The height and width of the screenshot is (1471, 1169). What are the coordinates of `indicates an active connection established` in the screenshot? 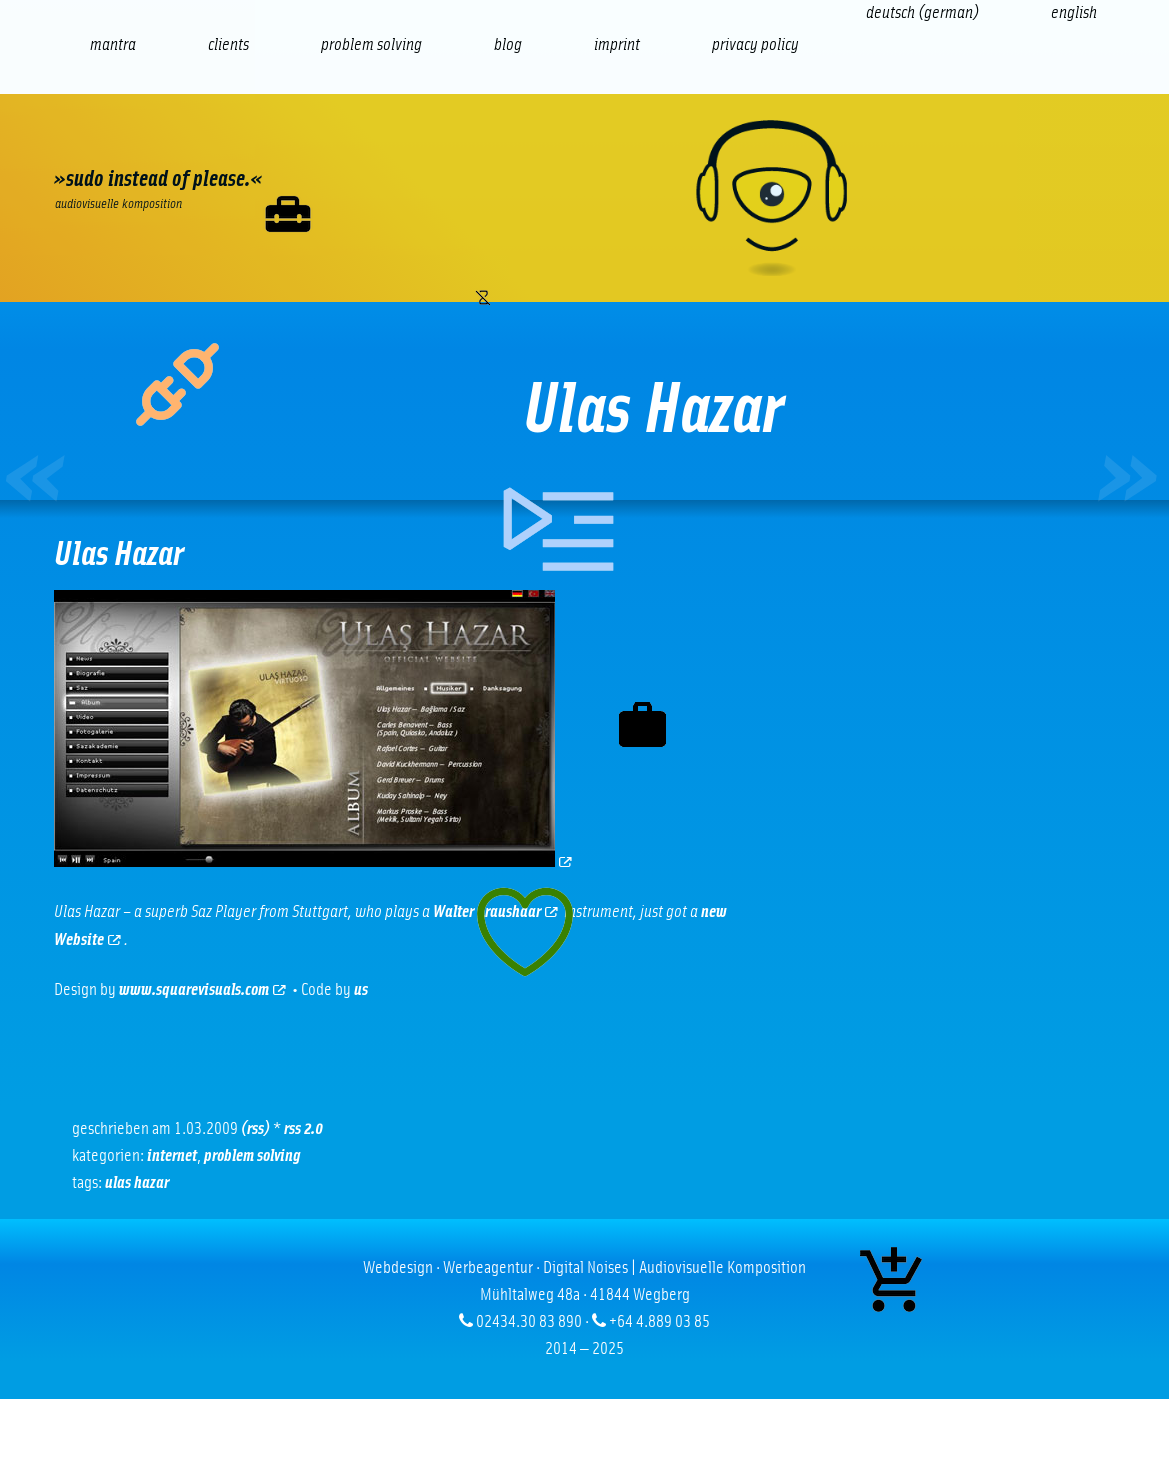 It's located at (177, 384).